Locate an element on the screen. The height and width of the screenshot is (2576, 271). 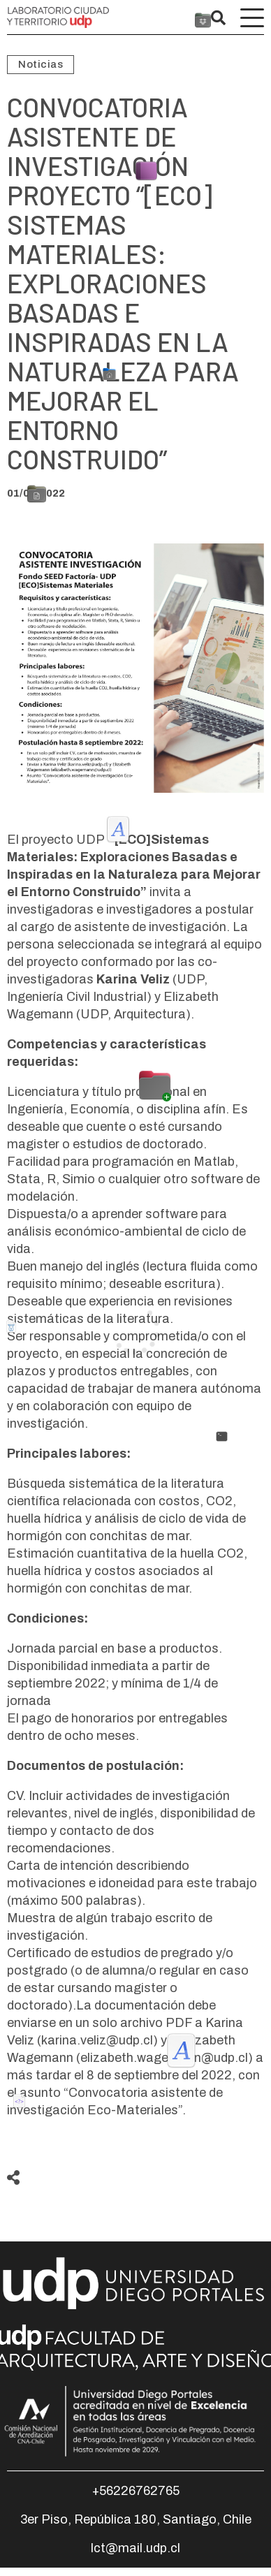
access your home folder is located at coordinates (109, 374).